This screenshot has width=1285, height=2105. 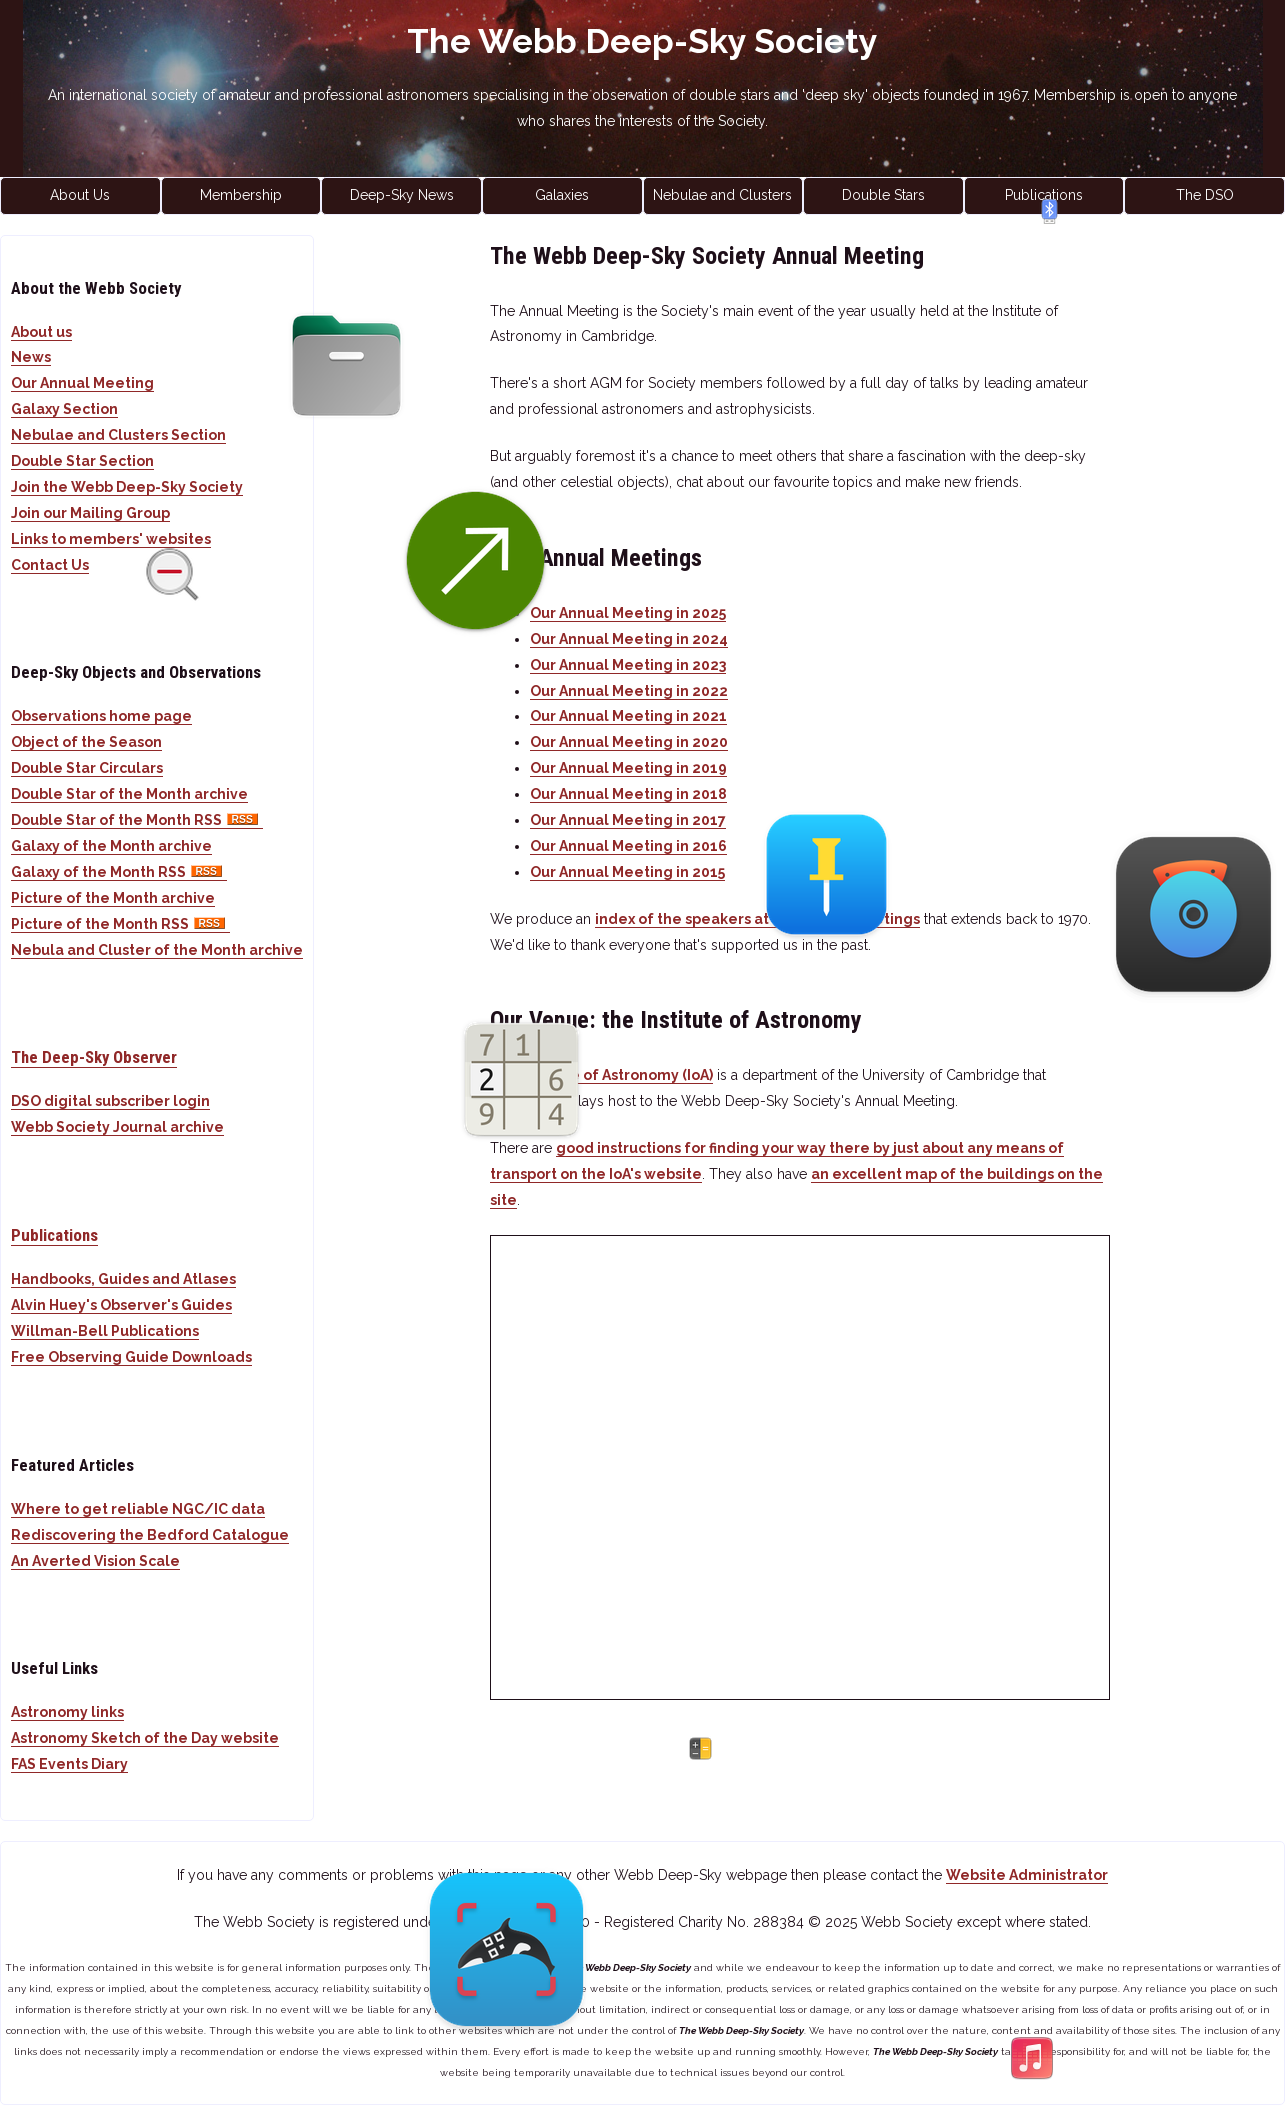 What do you see at coordinates (475, 560) in the screenshot?
I see `indicates a symbolic link or shortcut to another file` at bounding box center [475, 560].